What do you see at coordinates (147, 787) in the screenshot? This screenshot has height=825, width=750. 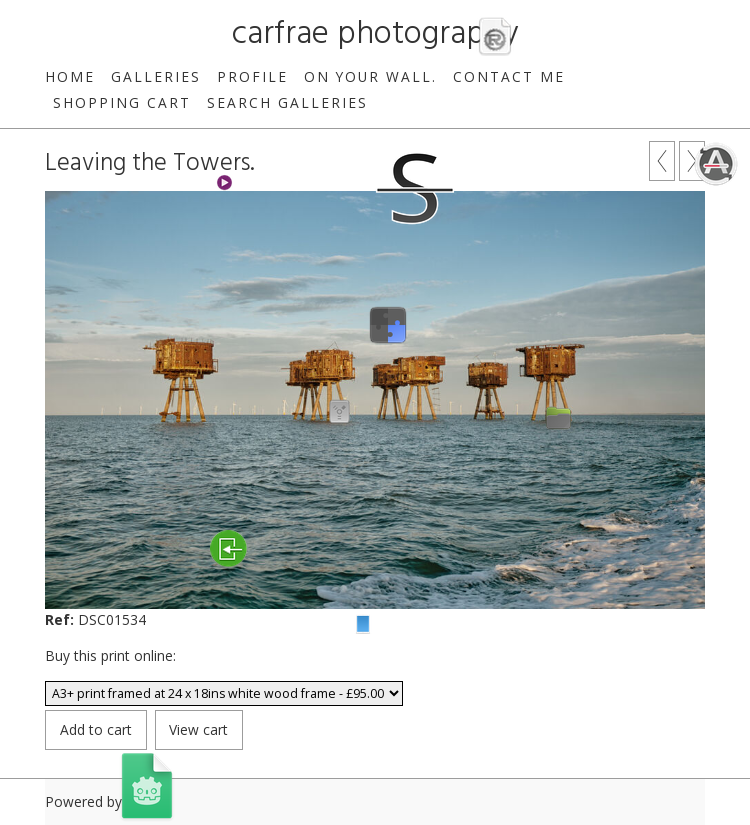 I see `a godot shader file` at bounding box center [147, 787].